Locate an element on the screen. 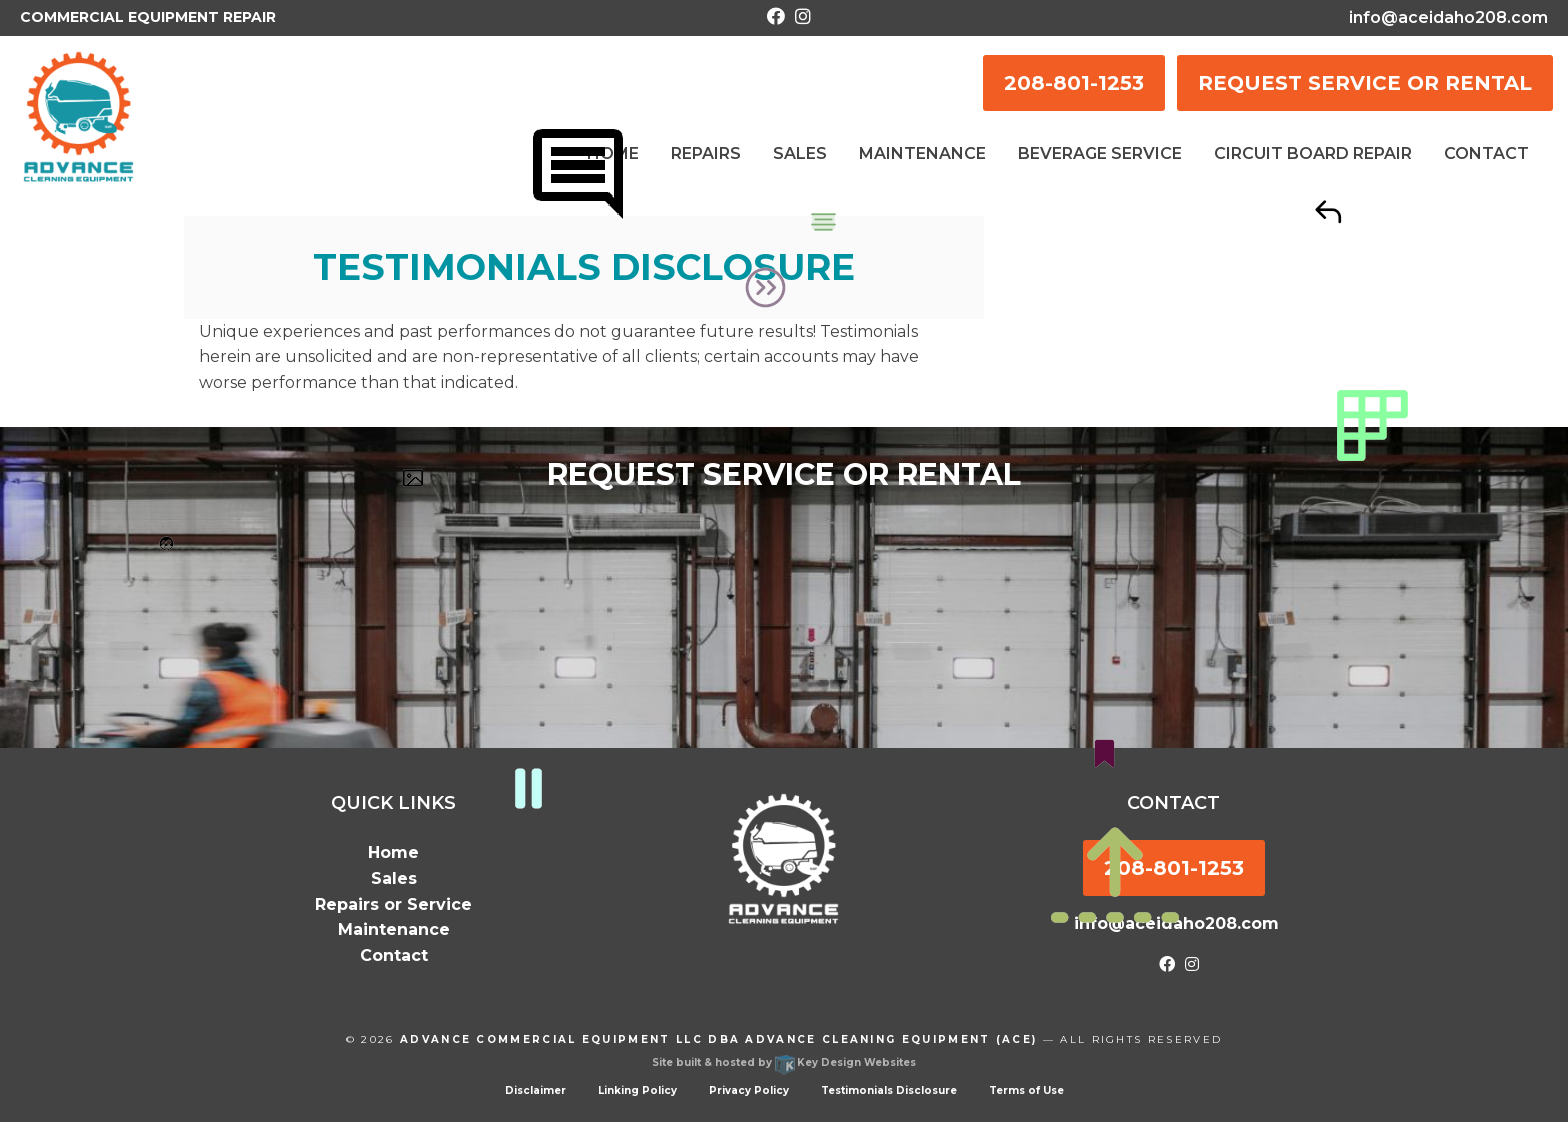  pause media playback is located at coordinates (528, 788).